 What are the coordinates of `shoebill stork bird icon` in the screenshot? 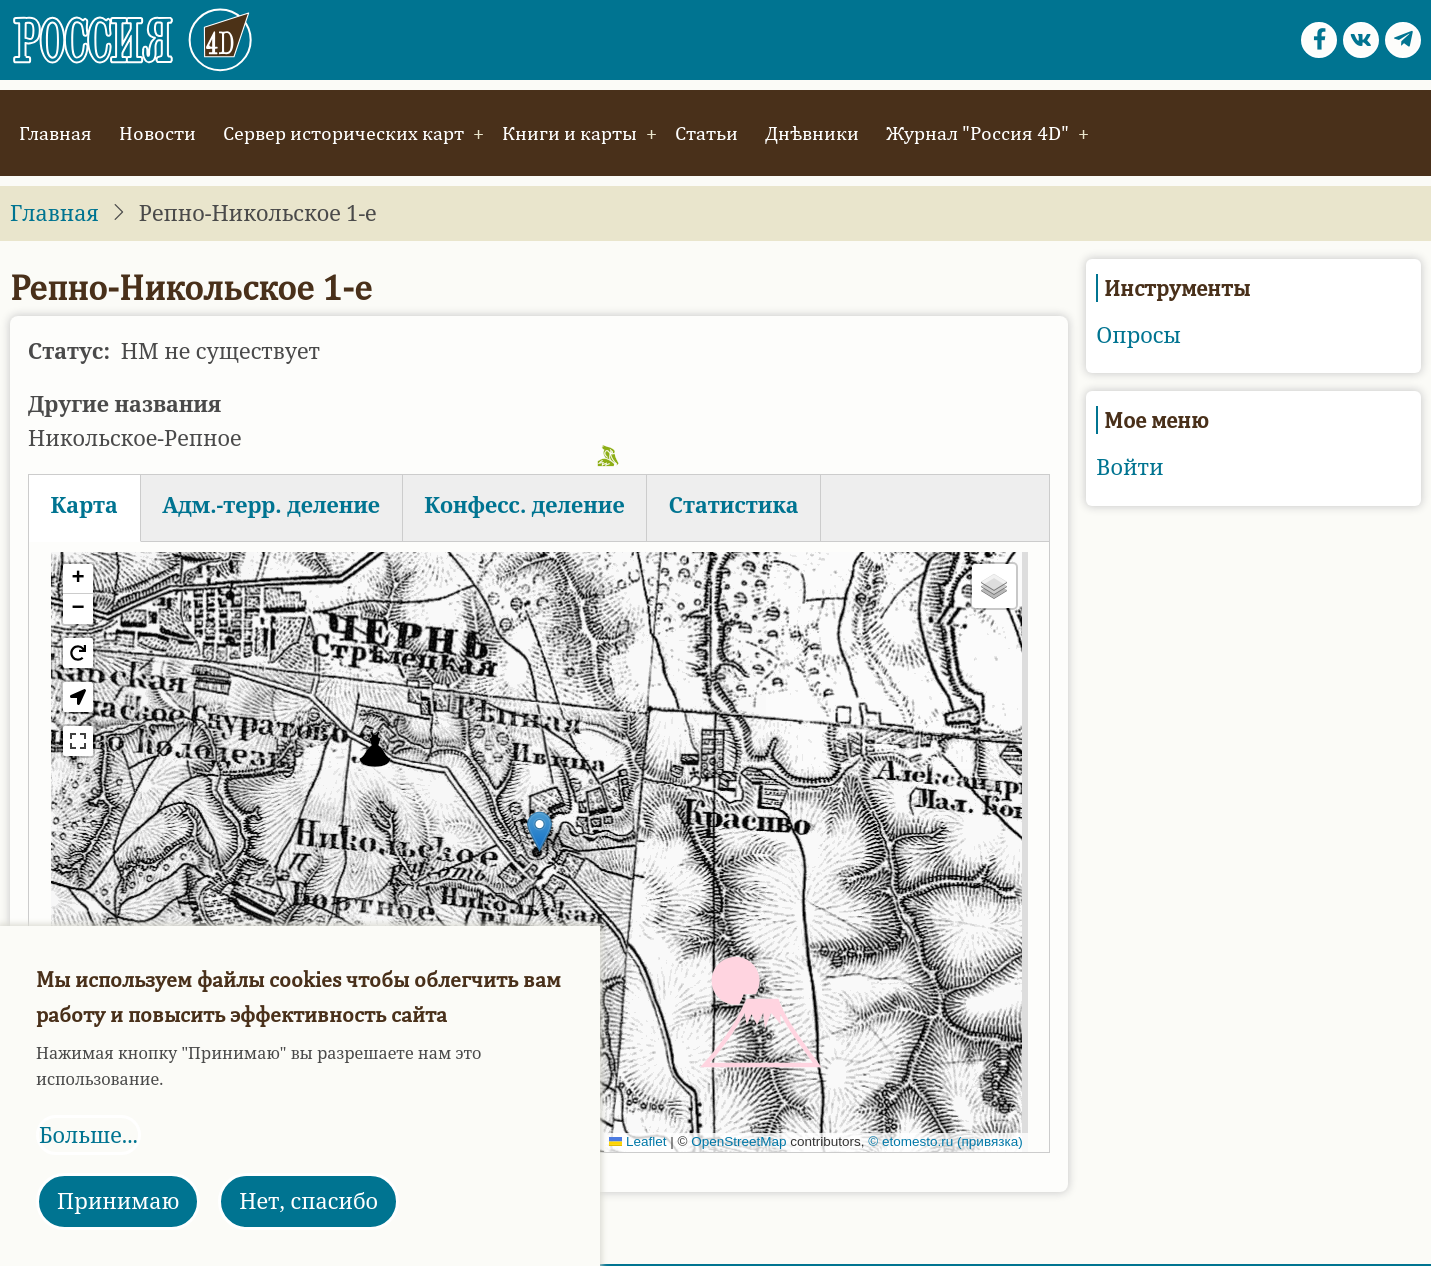 It's located at (608, 455).